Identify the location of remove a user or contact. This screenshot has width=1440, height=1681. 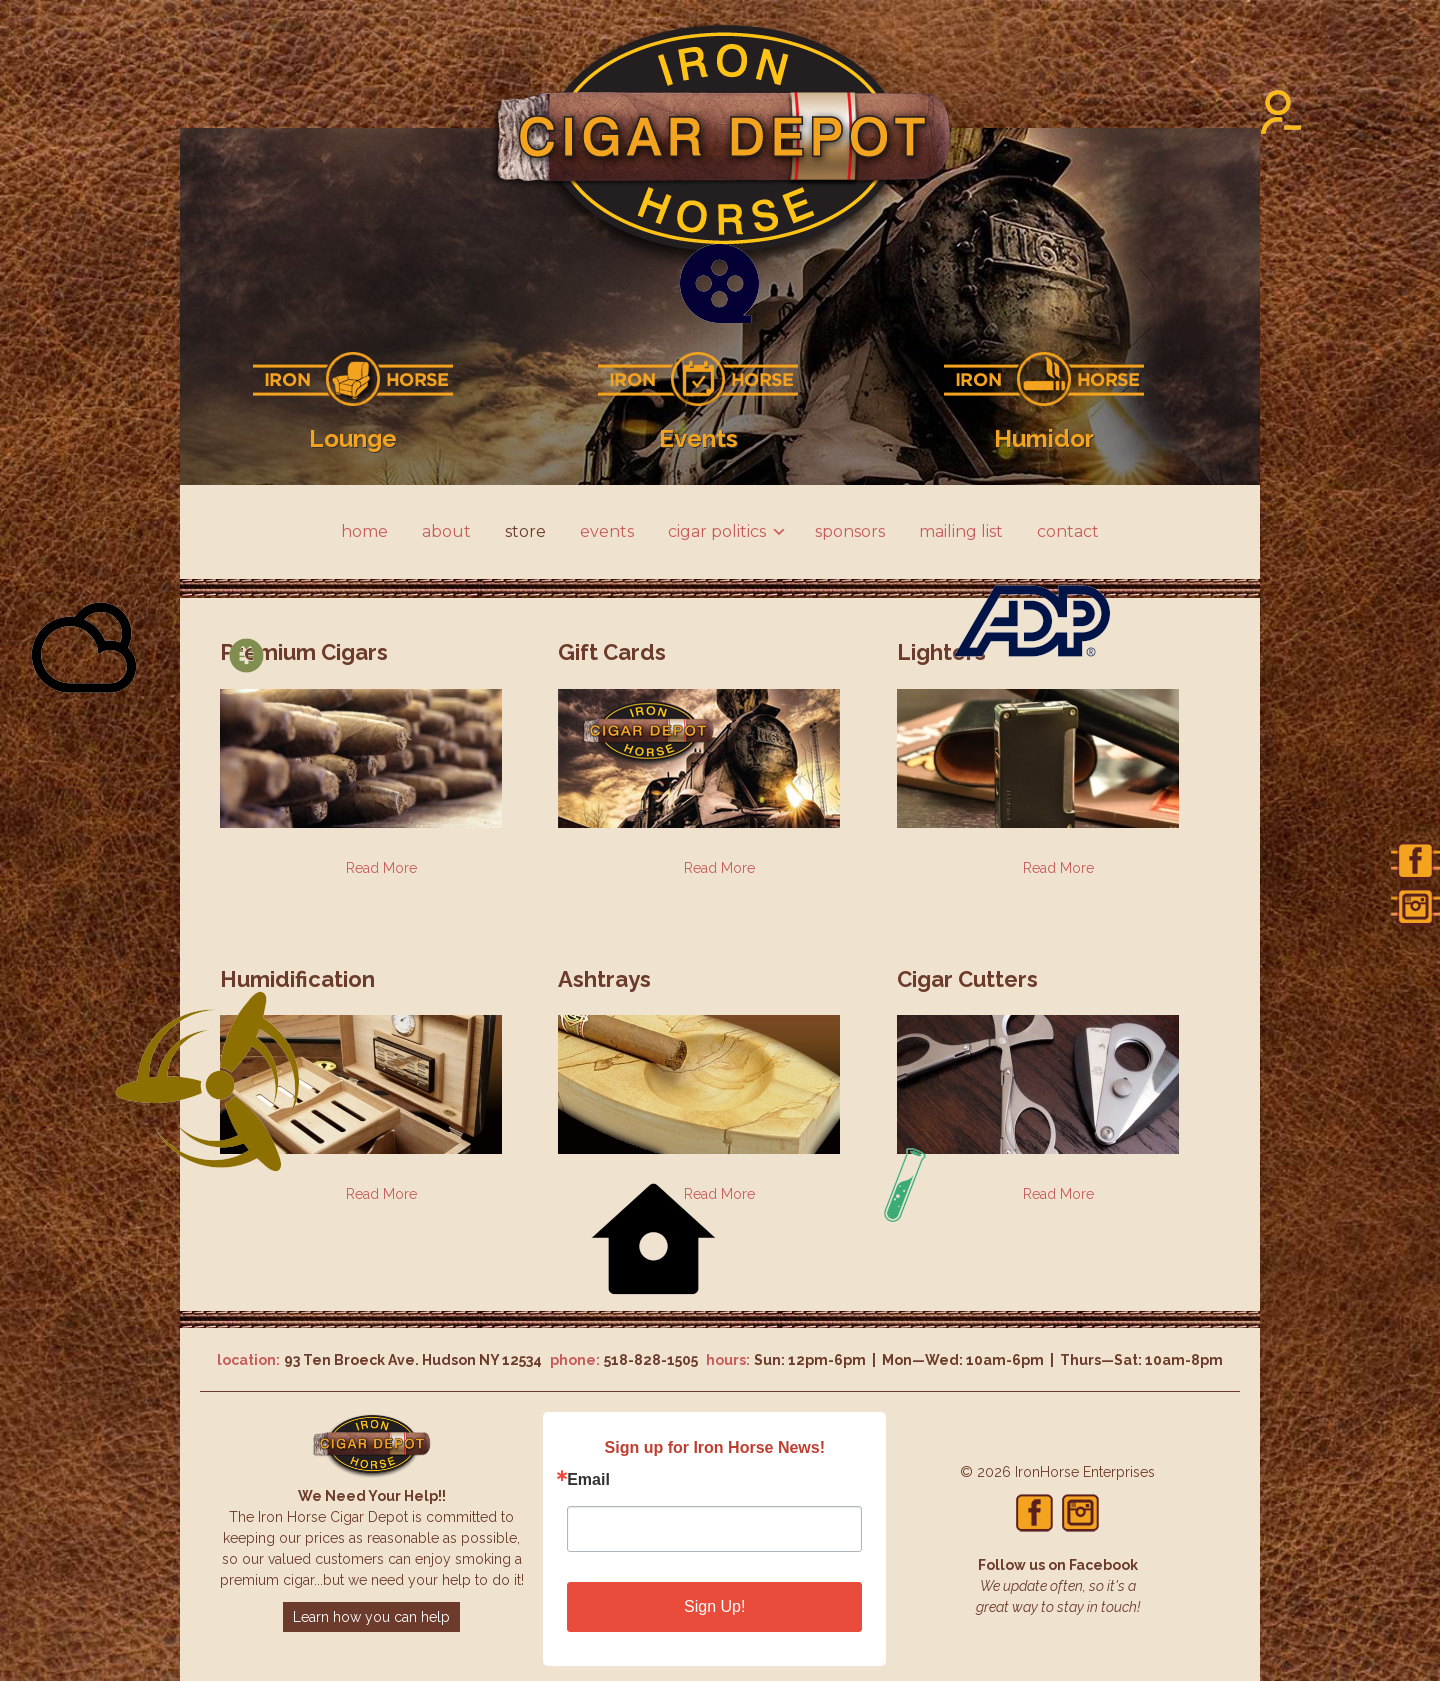
(1278, 113).